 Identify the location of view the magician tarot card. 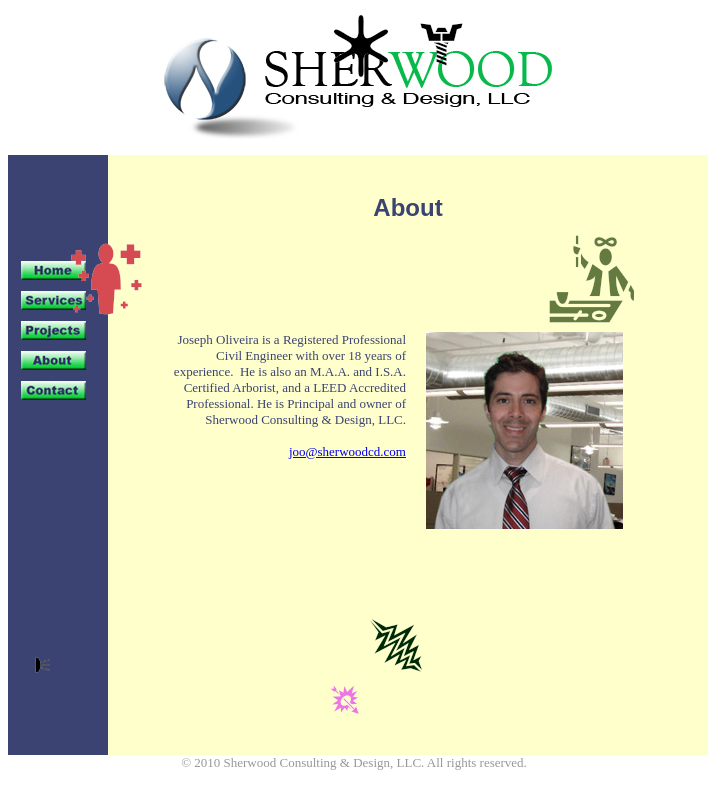
(592, 279).